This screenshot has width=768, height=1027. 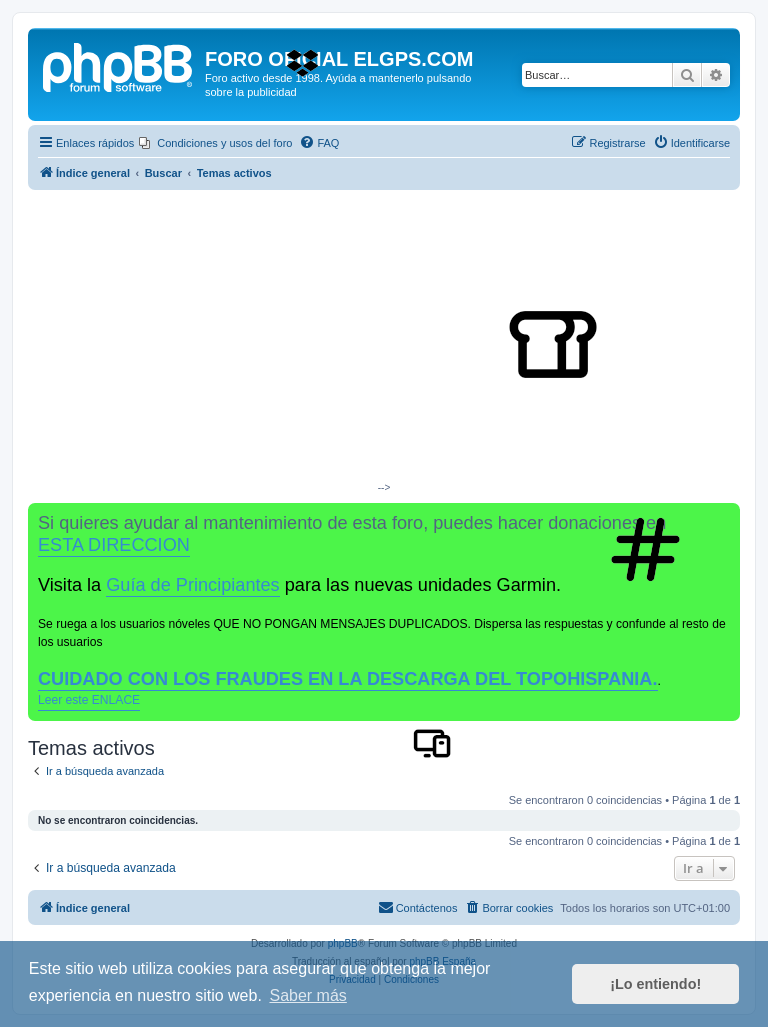 What do you see at coordinates (431, 743) in the screenshot?
I see `manage connected devices` at bounding box center [431, 743].